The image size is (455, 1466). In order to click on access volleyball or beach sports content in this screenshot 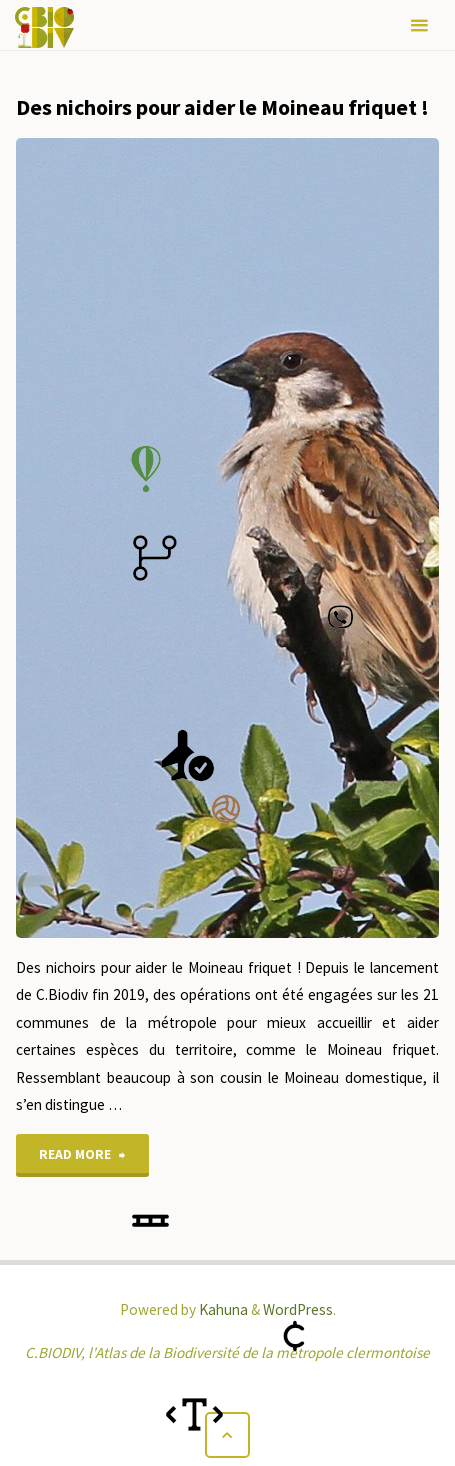, I will do `click(226, 809)`.